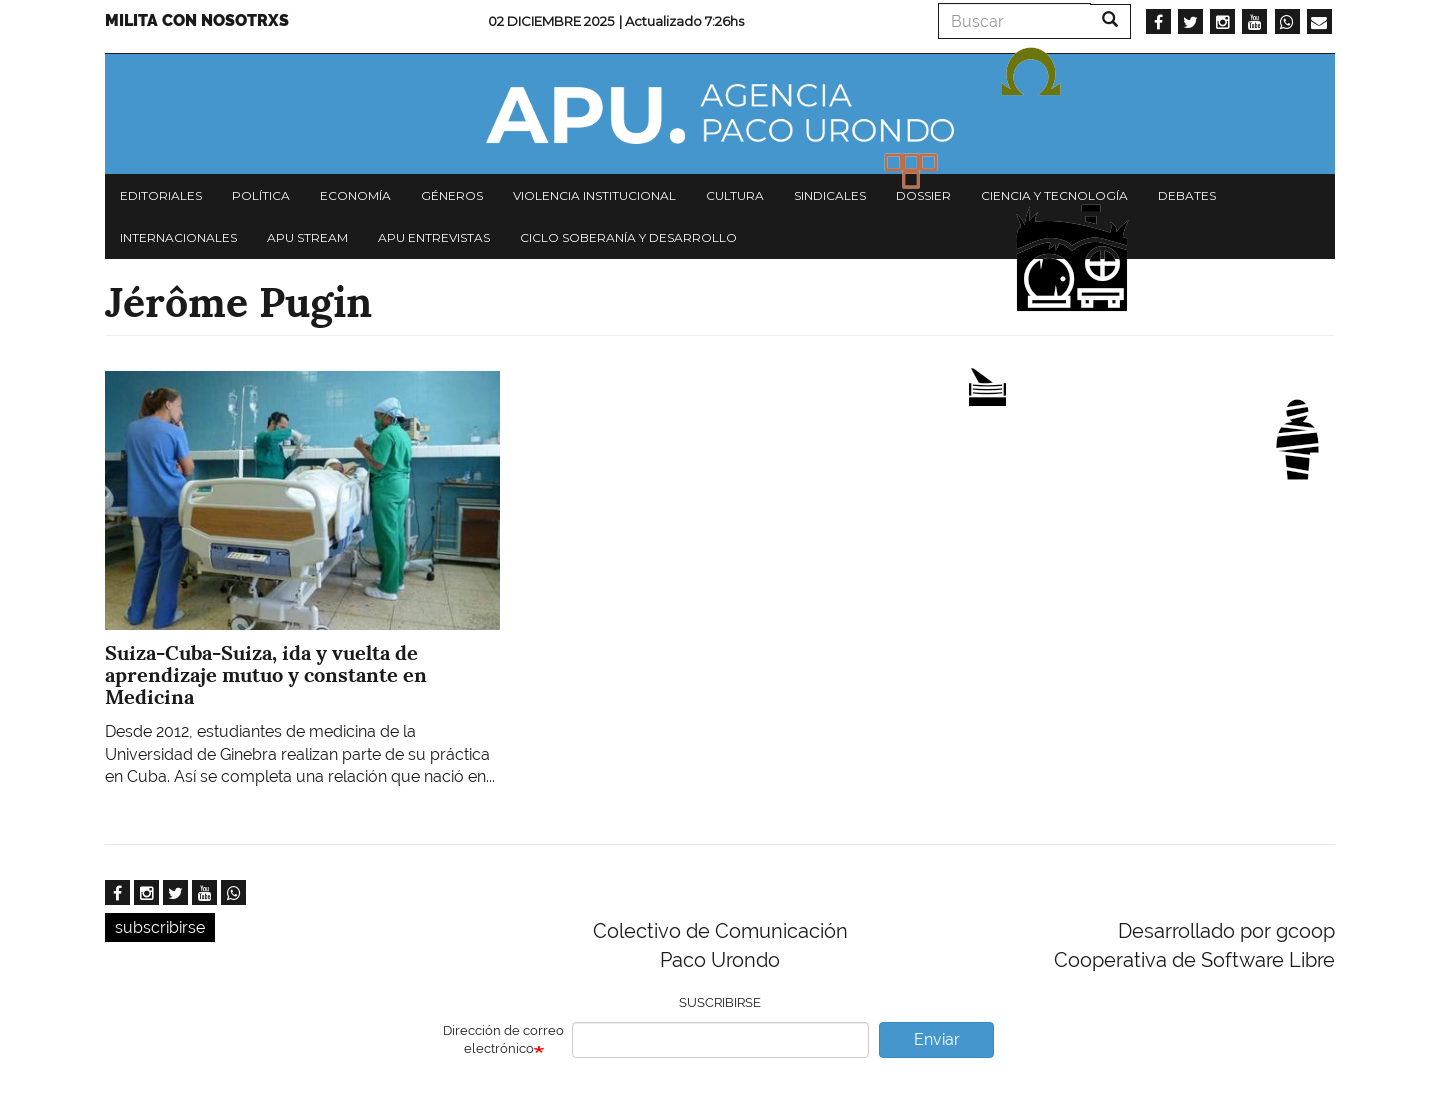 Image resolution: width=1440 pixels, height=1100 pixels. What do you see at coordinates (1030, 71) in the screenshot?
I see `represents omega or final/end state in a game` at bounding box center [1030, 71].